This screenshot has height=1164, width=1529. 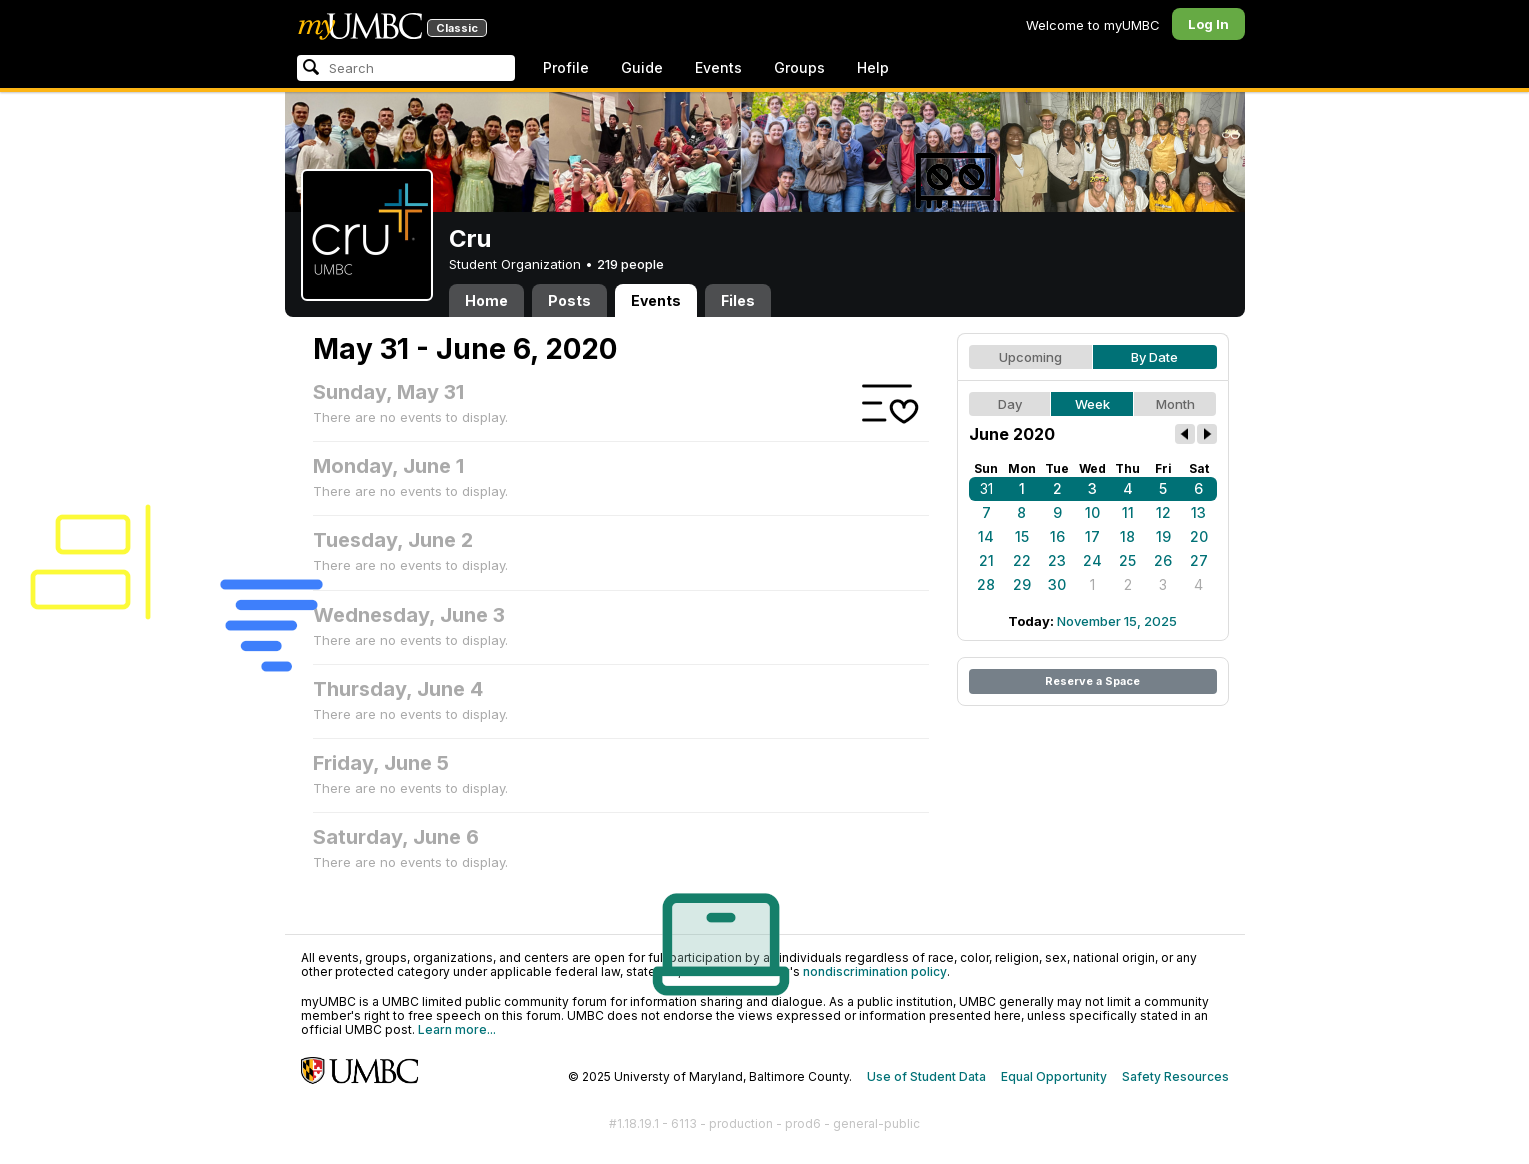 What do you see at coordinates (887, 403) in the screenshot?
I see `view your favorites list` at bounding box center [887, 403].